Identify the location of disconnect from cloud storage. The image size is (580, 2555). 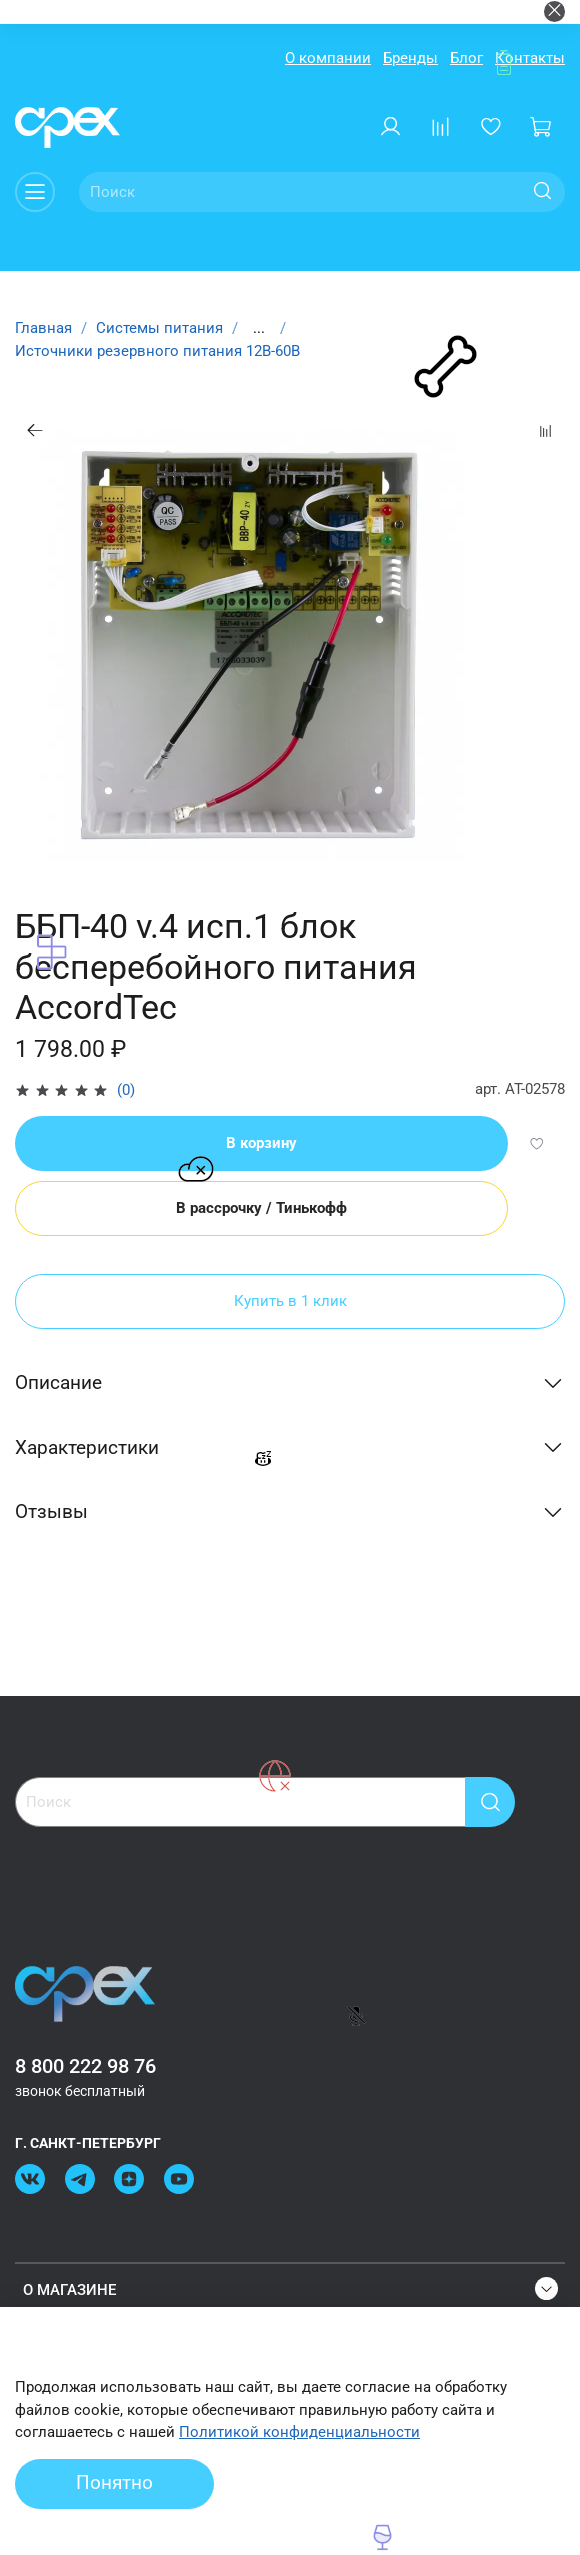
(196, 1169).